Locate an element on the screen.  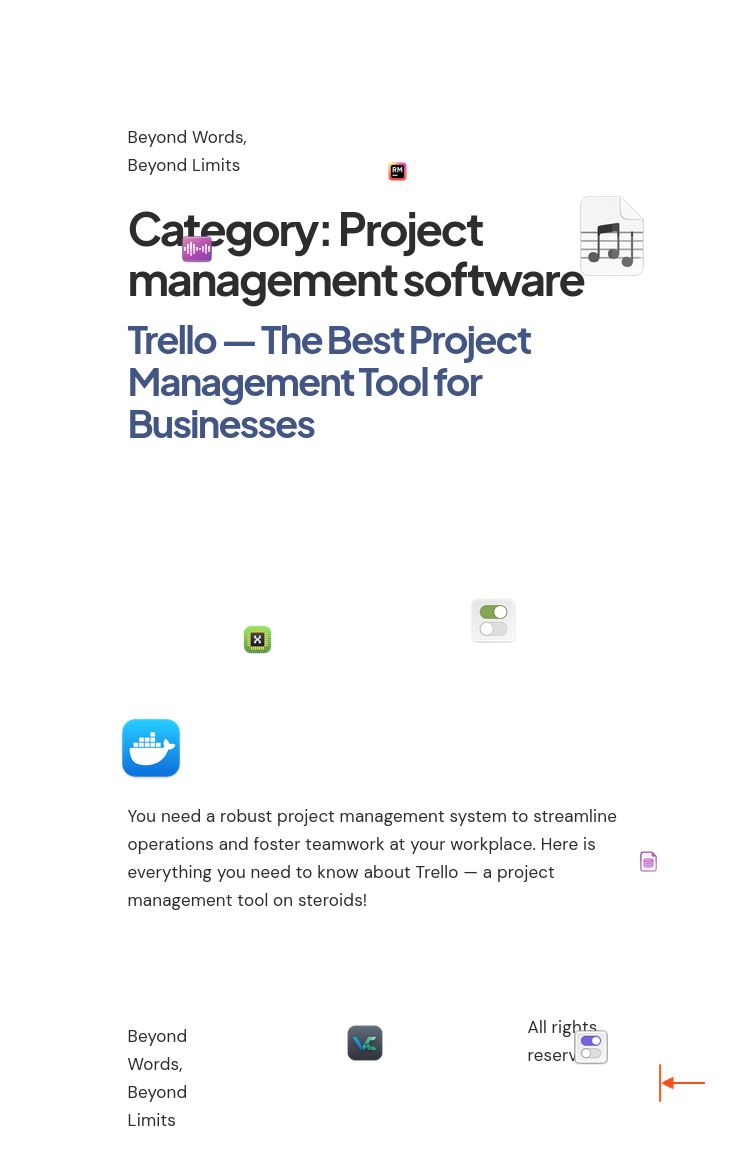
open RubyMine IDE is located at coordinates (397, 171).